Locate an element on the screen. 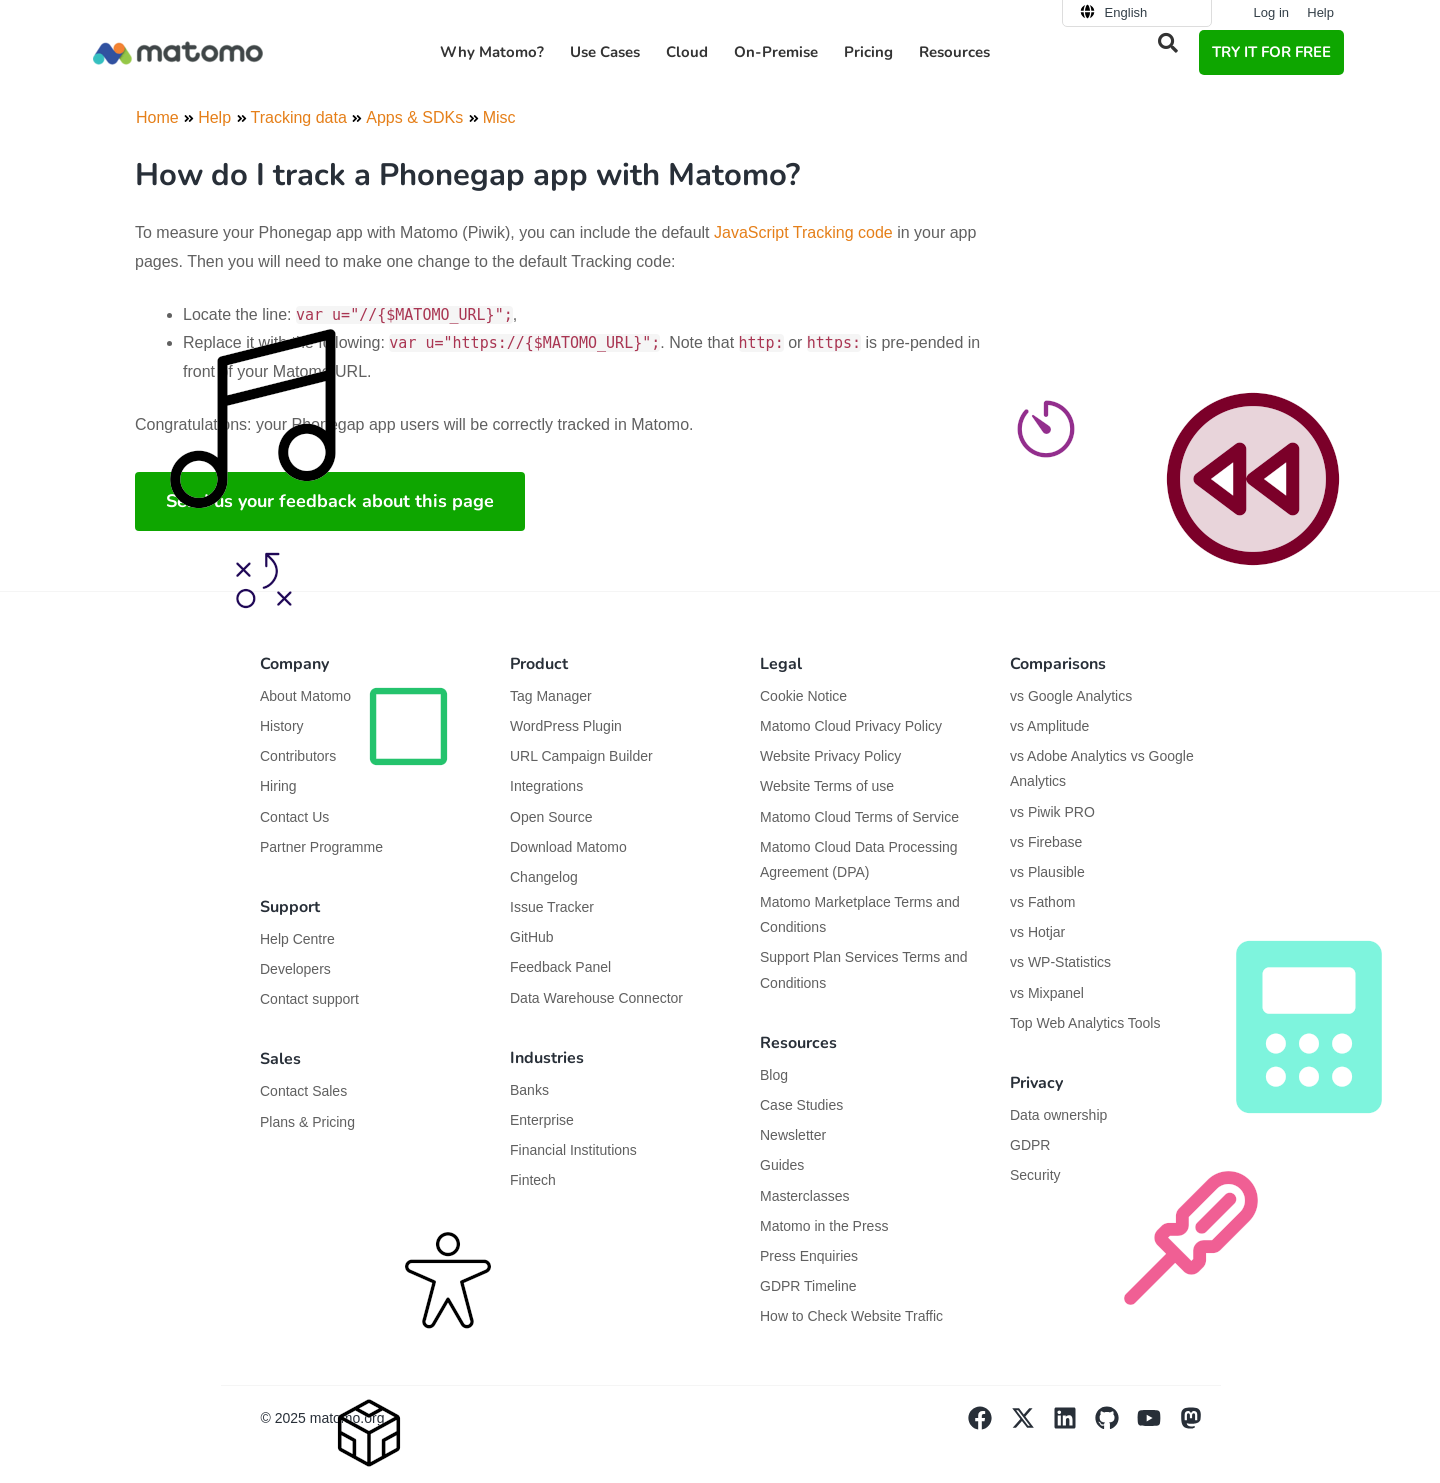  open the calculator app is located at coordinates (1309, 1027).